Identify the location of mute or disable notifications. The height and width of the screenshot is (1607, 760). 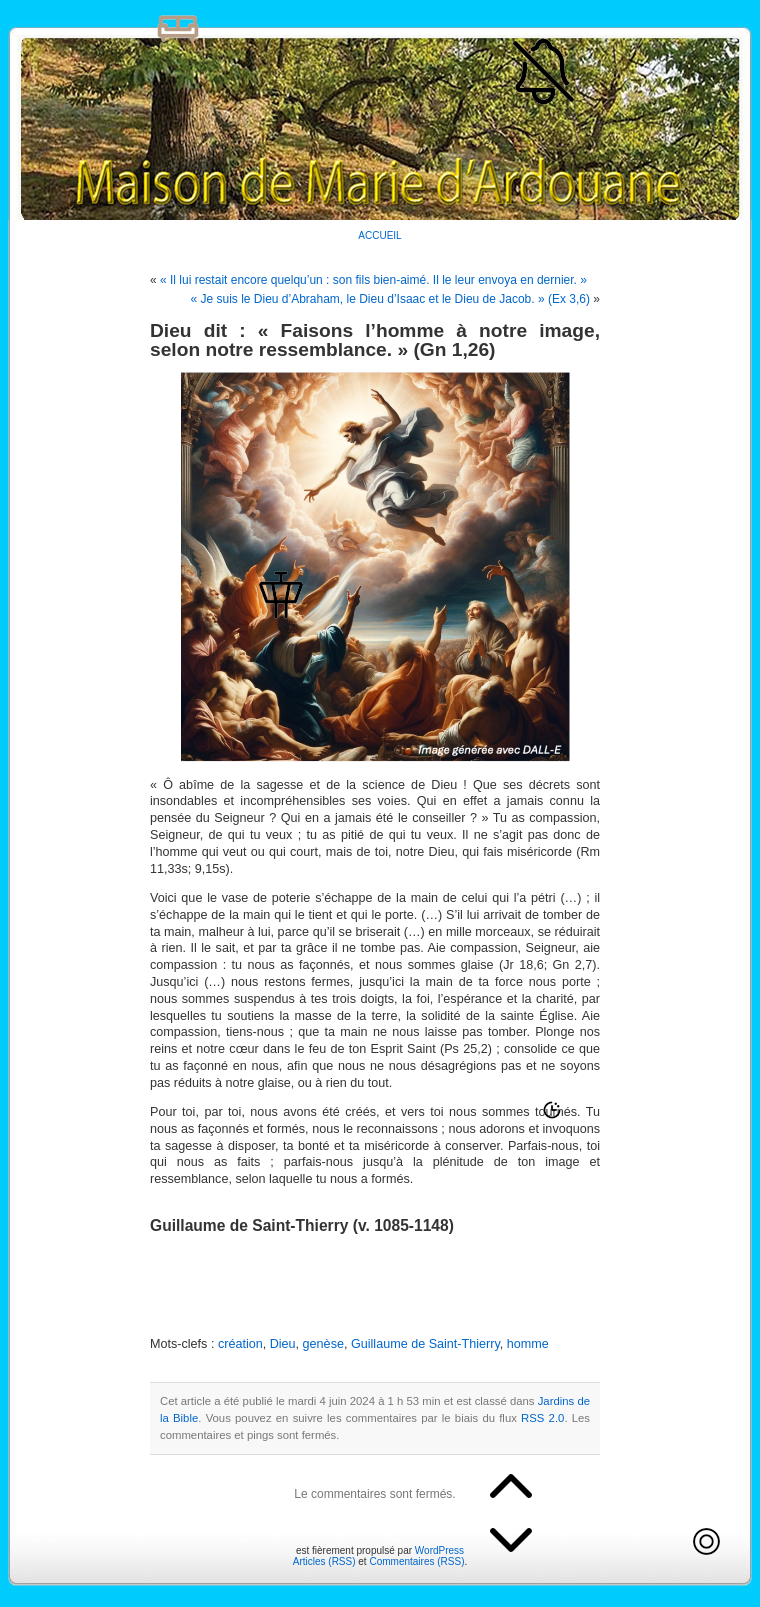
(543, 71).